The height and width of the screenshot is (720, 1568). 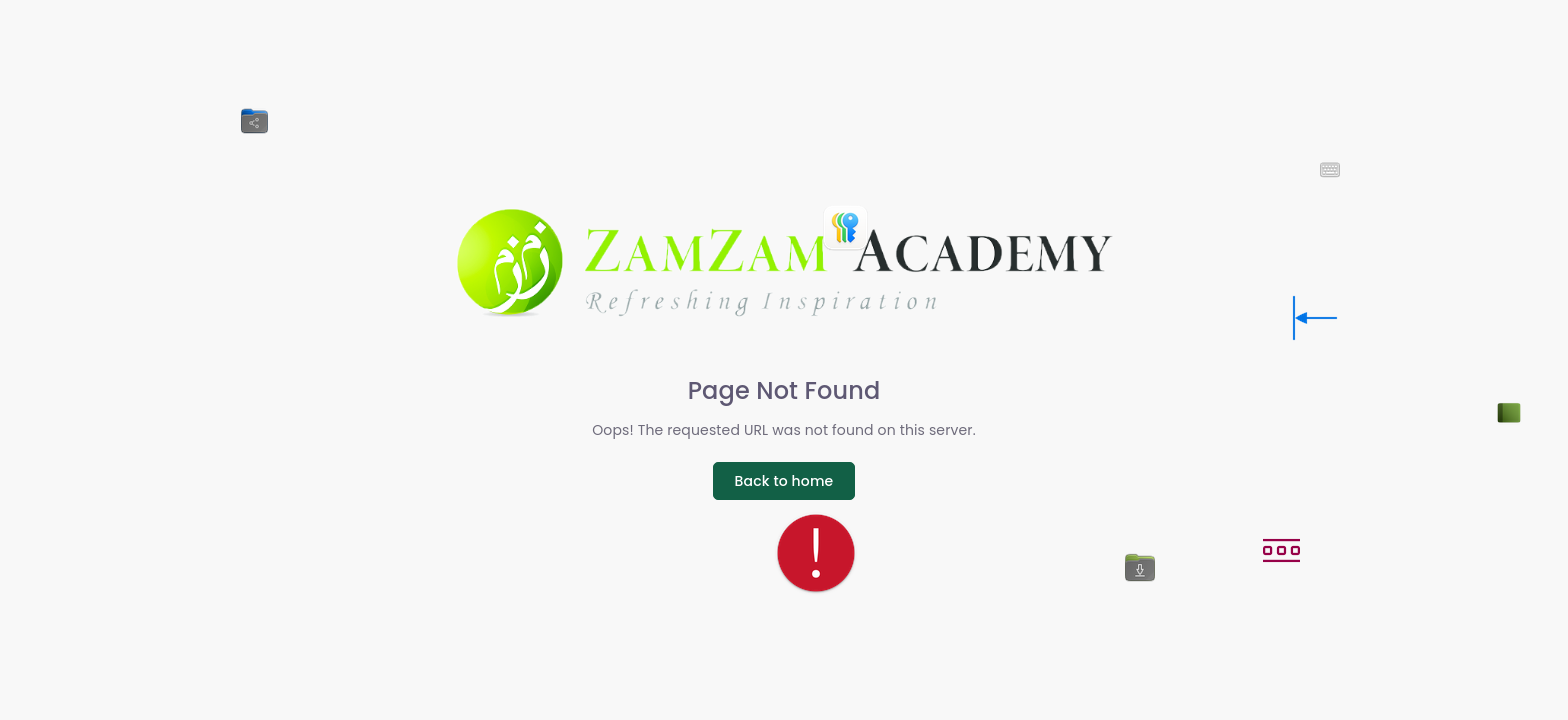 I want to click on open keyboard settings, so click(x=1330, y=170).